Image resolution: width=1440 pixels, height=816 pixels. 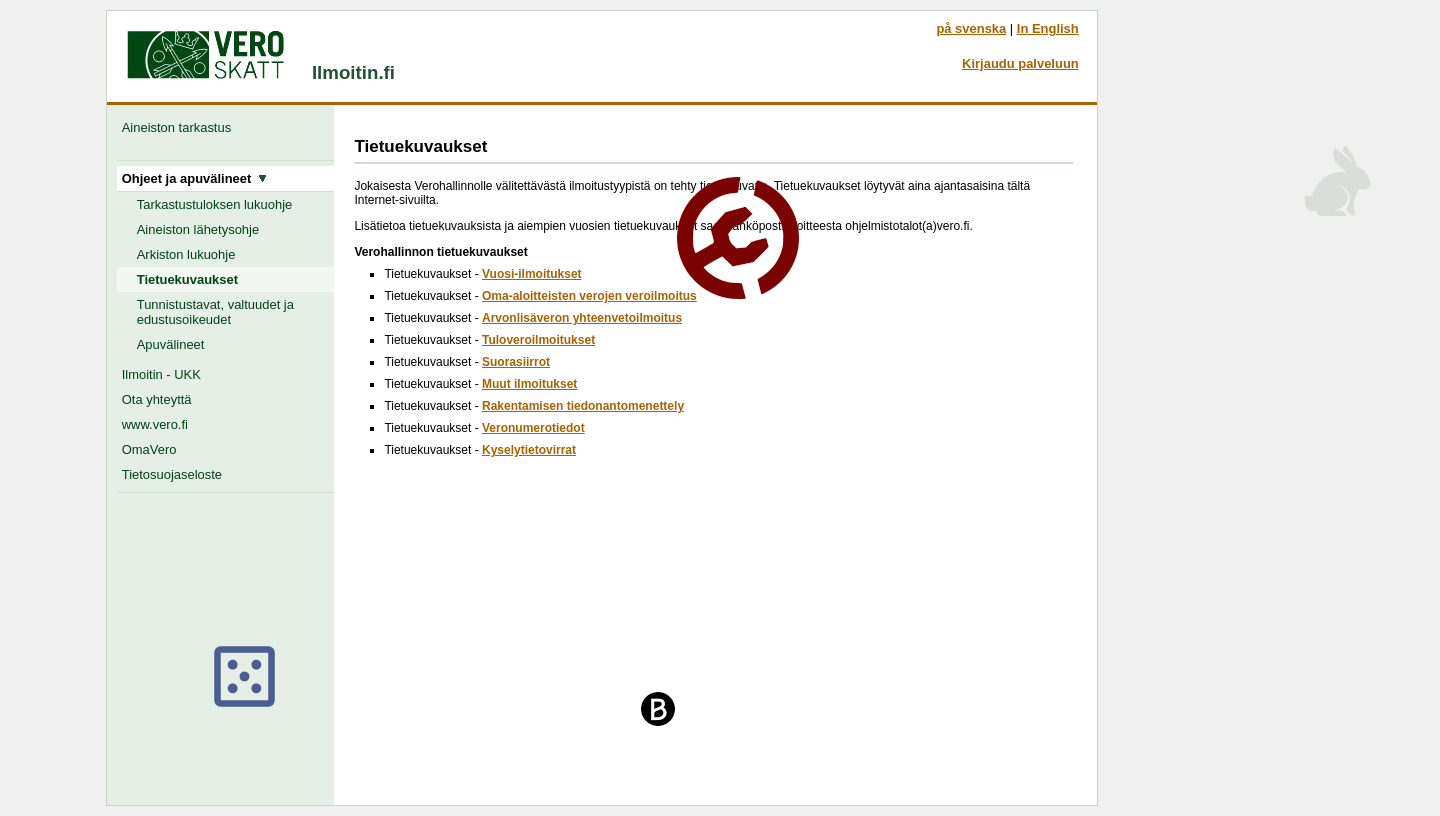 I want to click on randomize or shuffle content, so click(x=244, y=676).